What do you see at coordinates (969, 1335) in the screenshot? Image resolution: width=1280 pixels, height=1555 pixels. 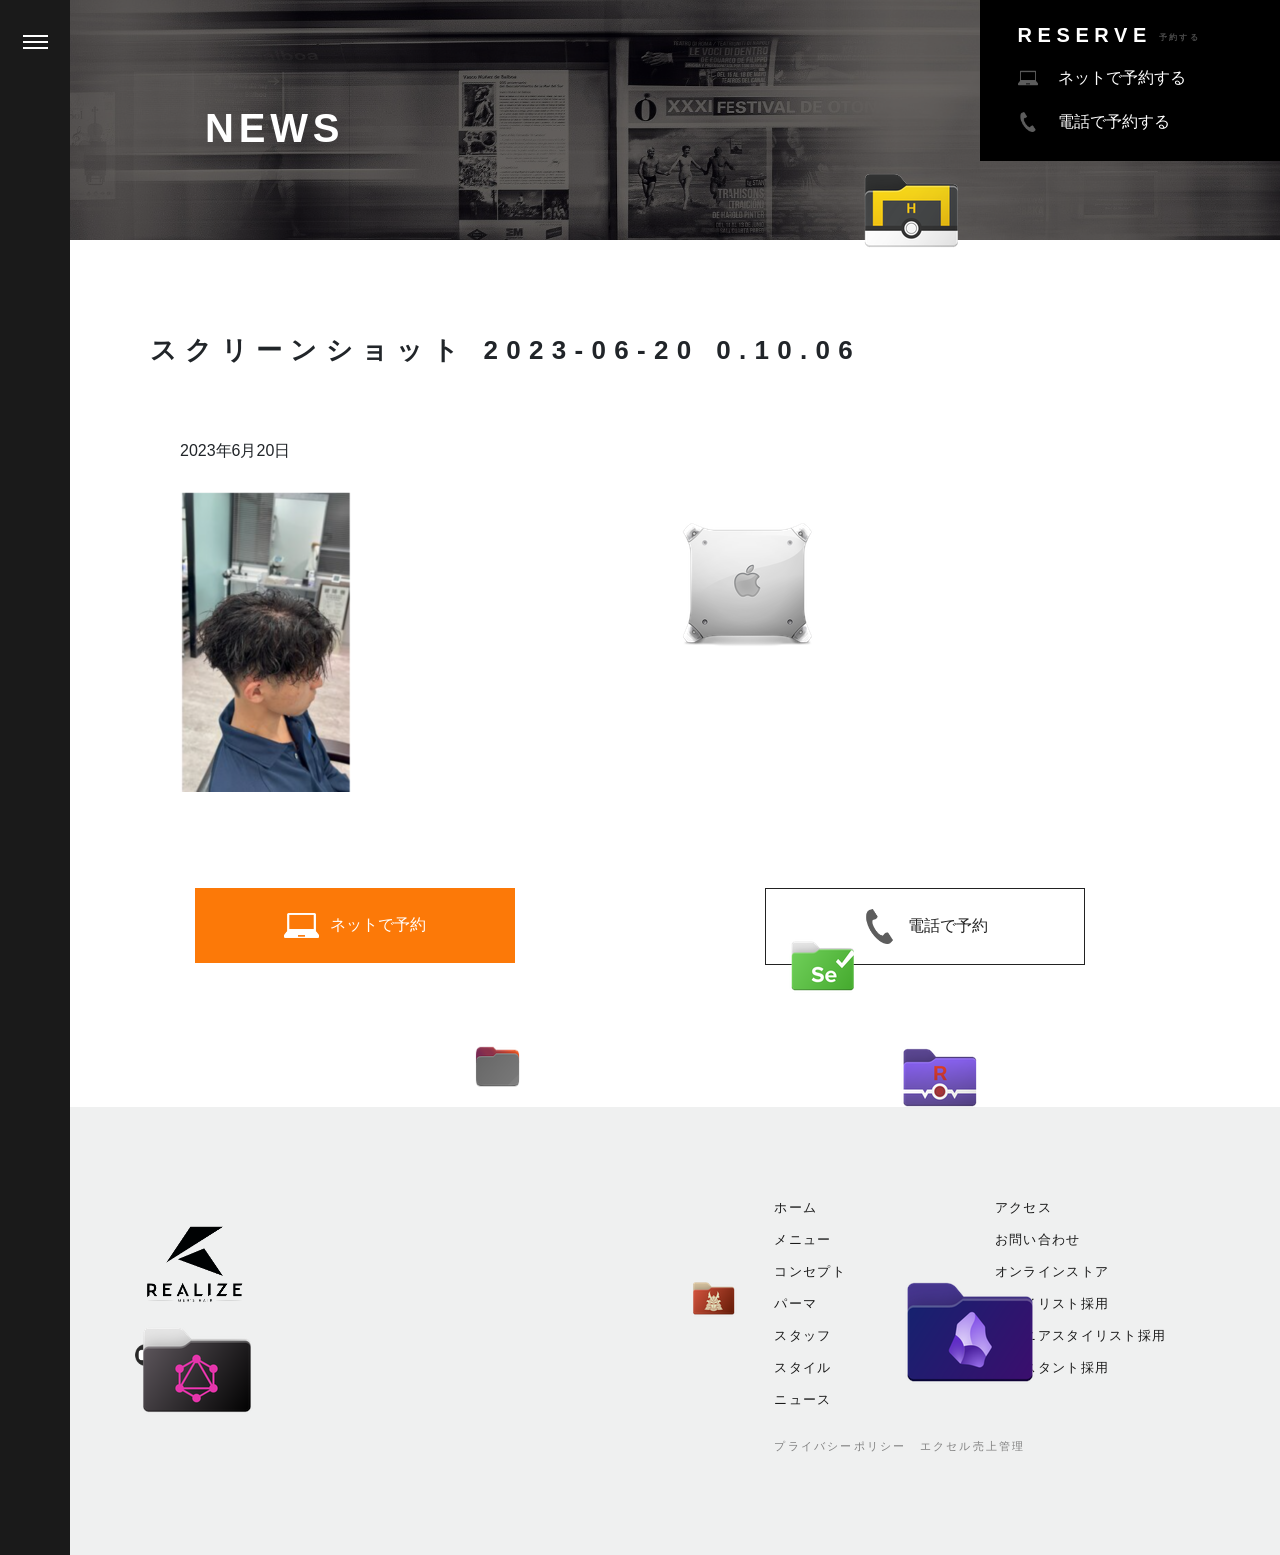 I see `open obsidian vault folder` at bounding box center [969, 1335].